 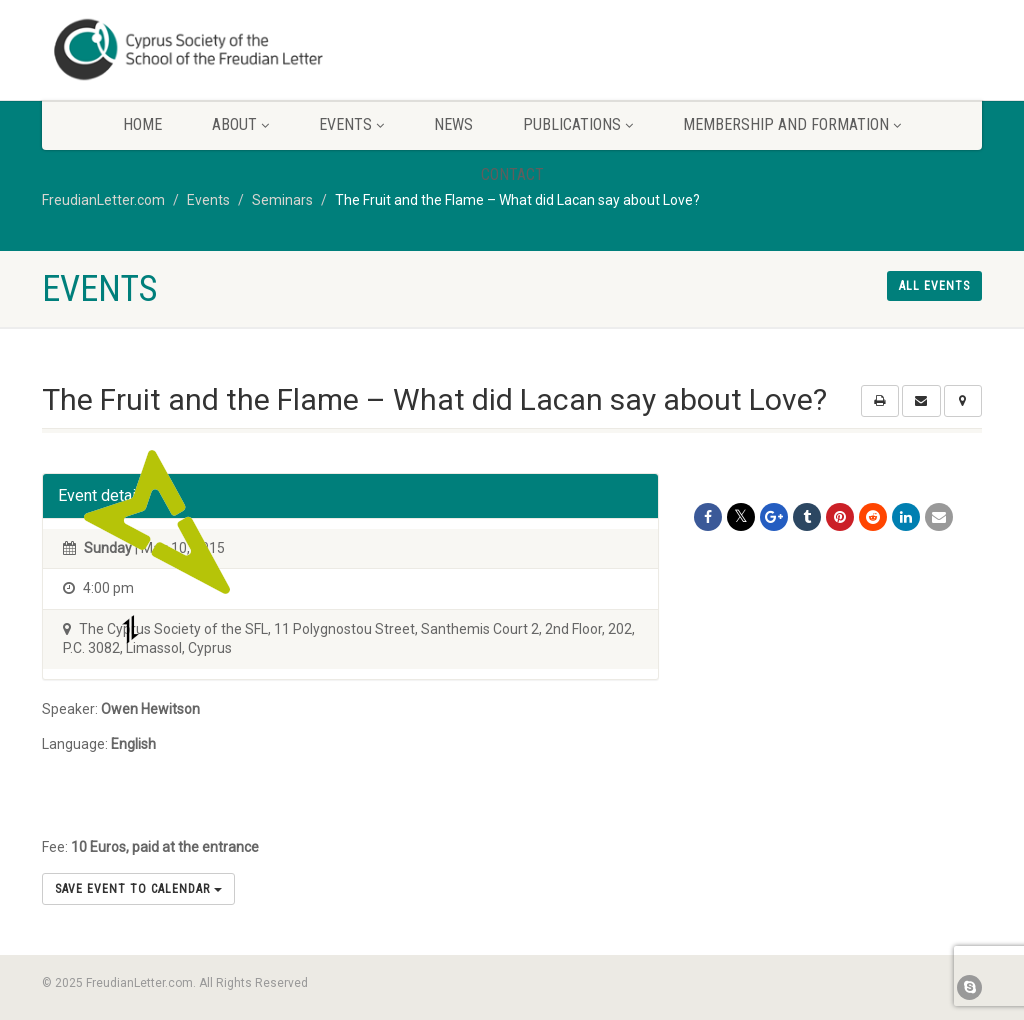 I want to click on axios HTTP client library logo, so click(x=130, y=629).